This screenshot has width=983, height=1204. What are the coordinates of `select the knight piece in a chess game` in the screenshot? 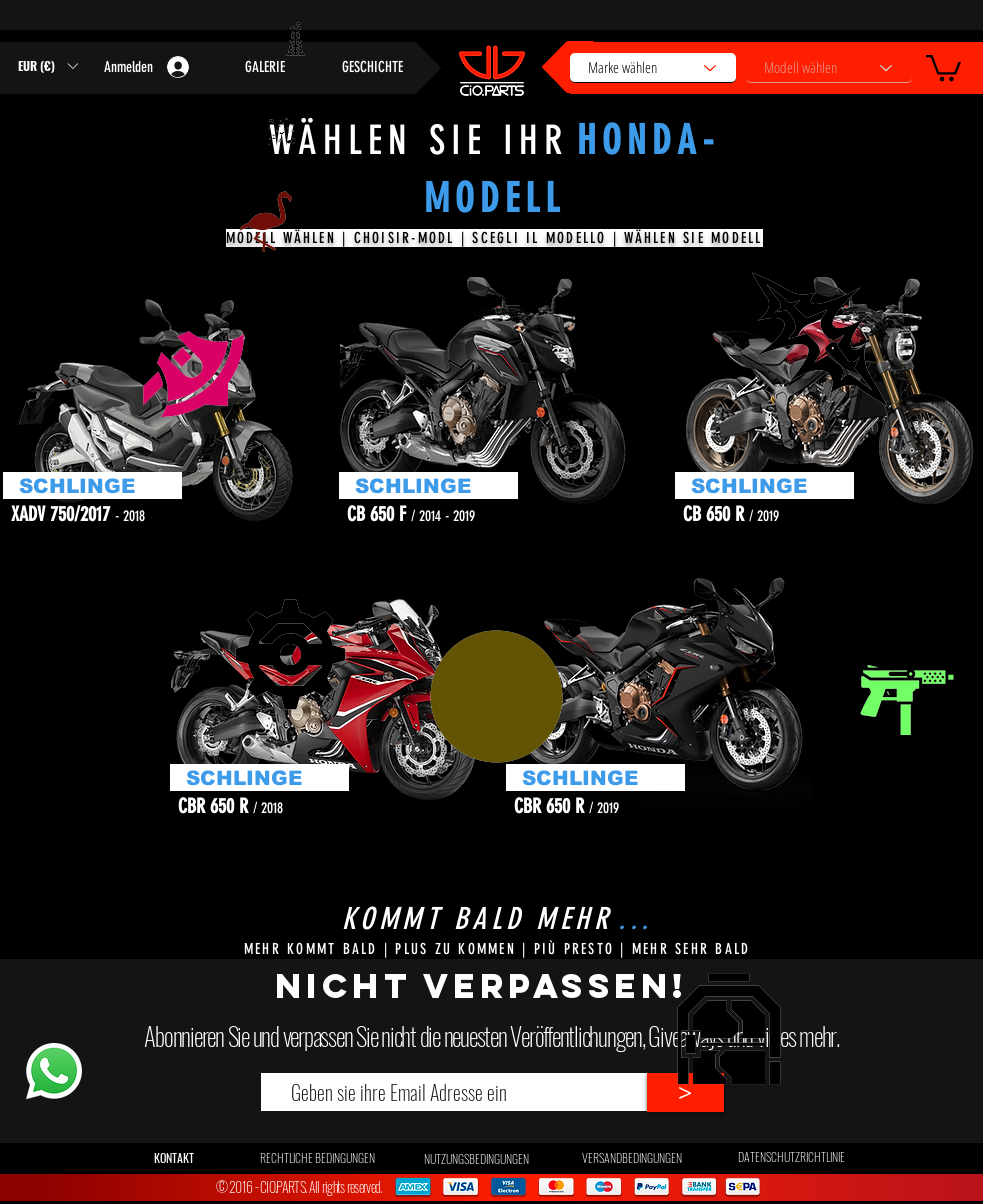 It's located at (257, 456).